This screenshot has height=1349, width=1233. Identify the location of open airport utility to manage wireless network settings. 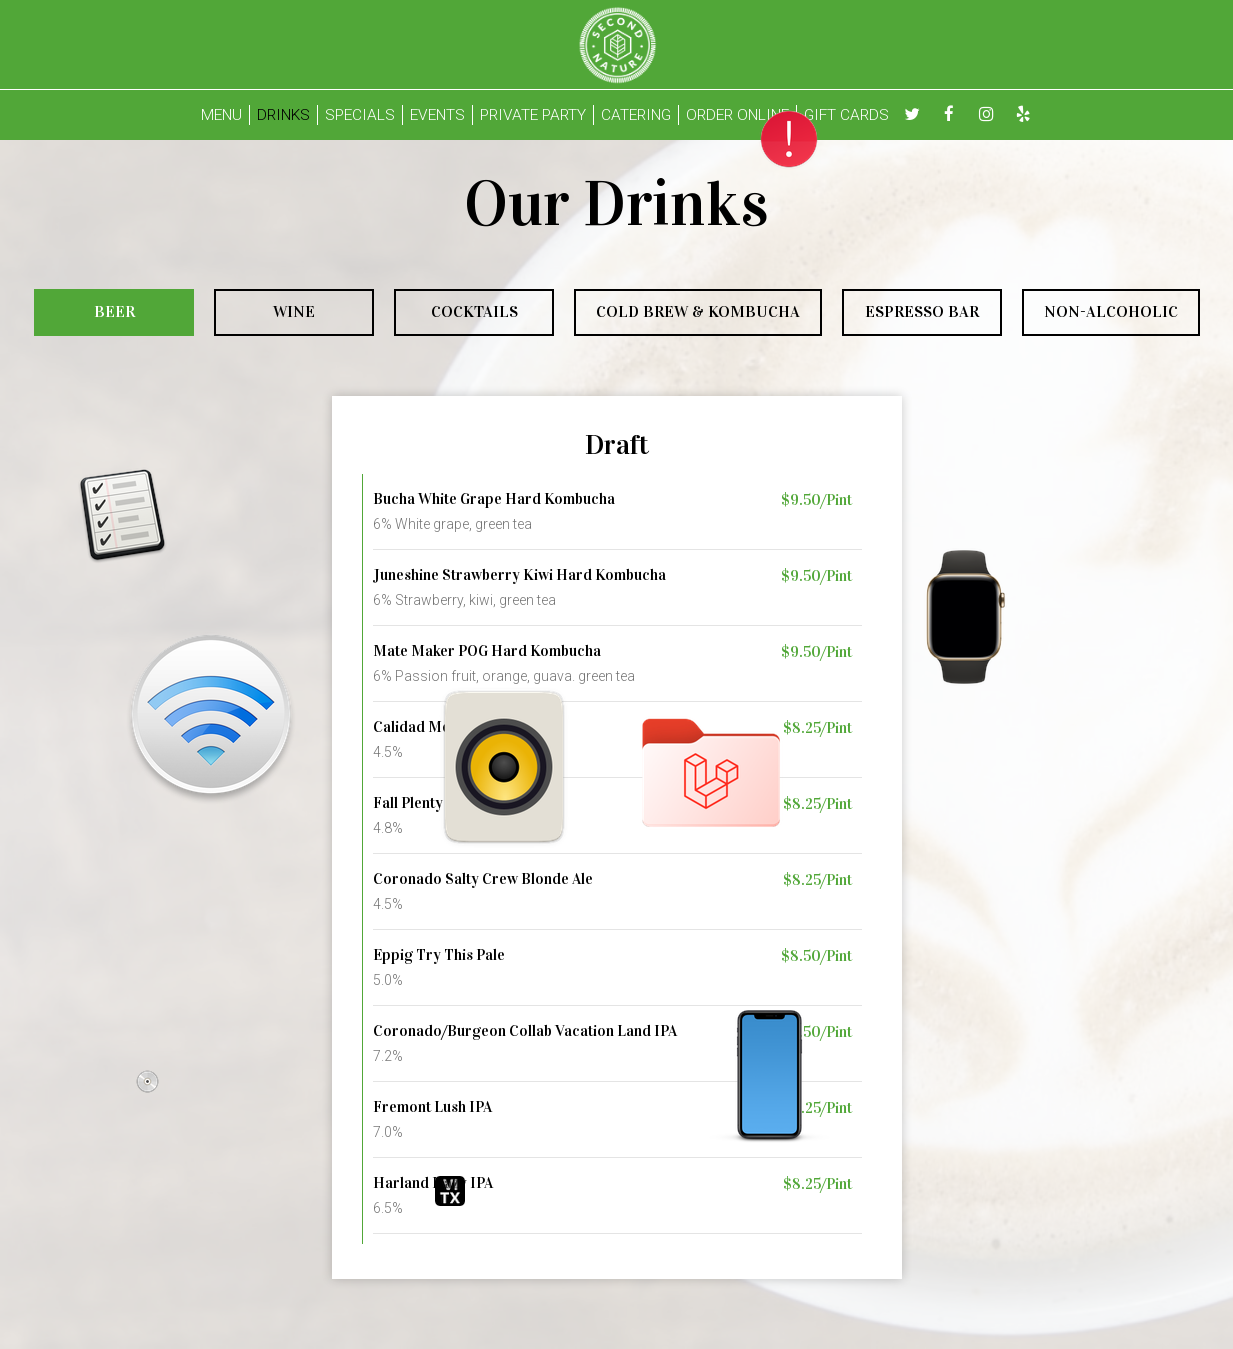
(211, 714).